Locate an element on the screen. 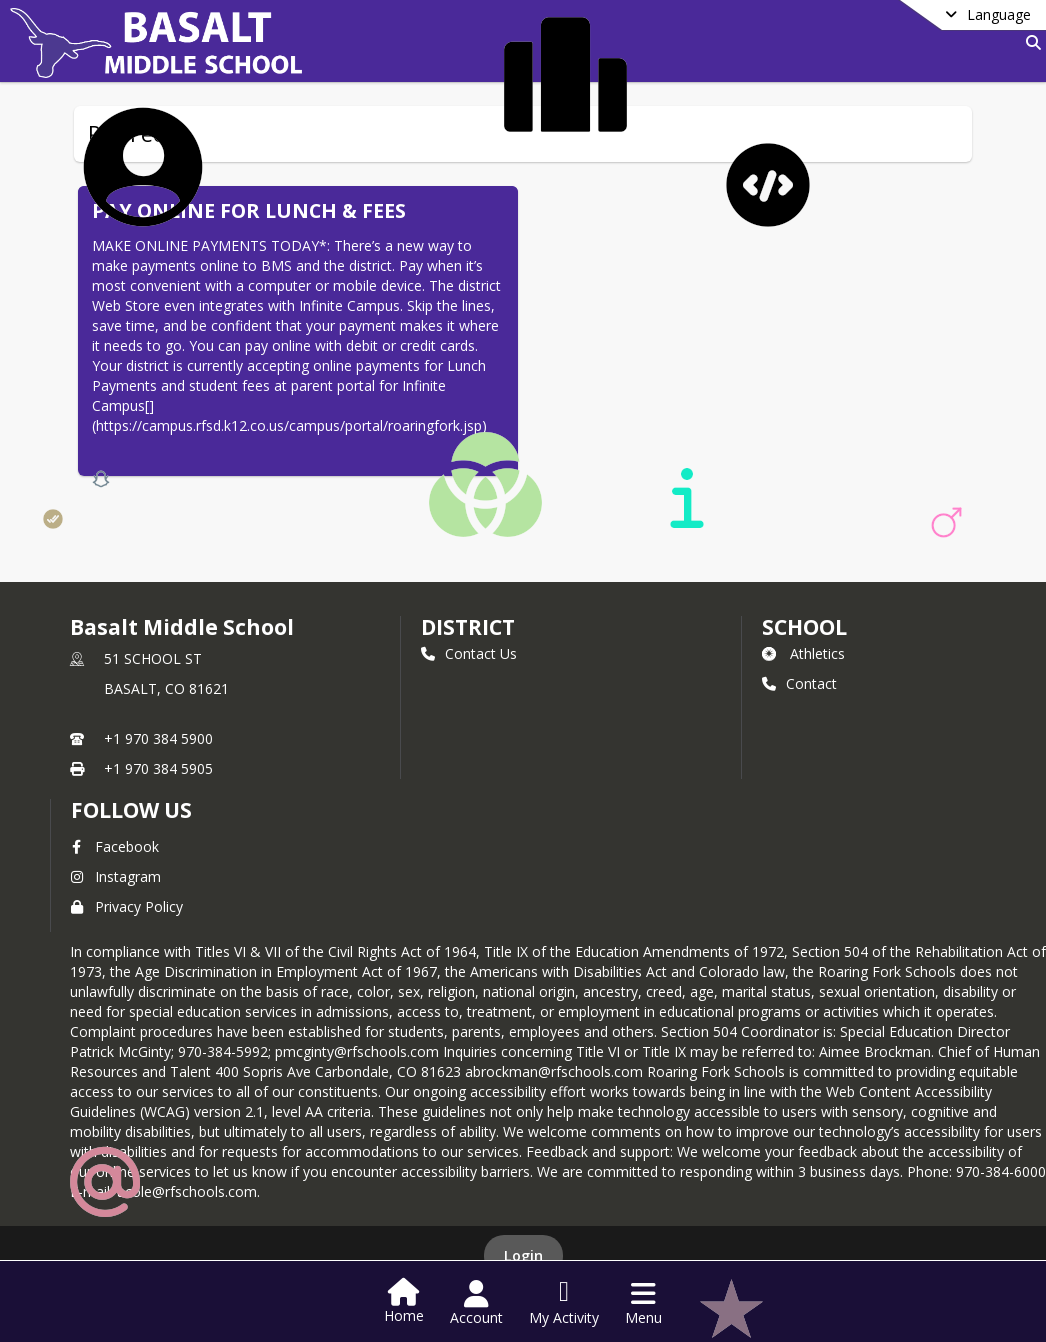 The image size is (1046, 1342). compose a new email is located at coordinates (105, 1182).